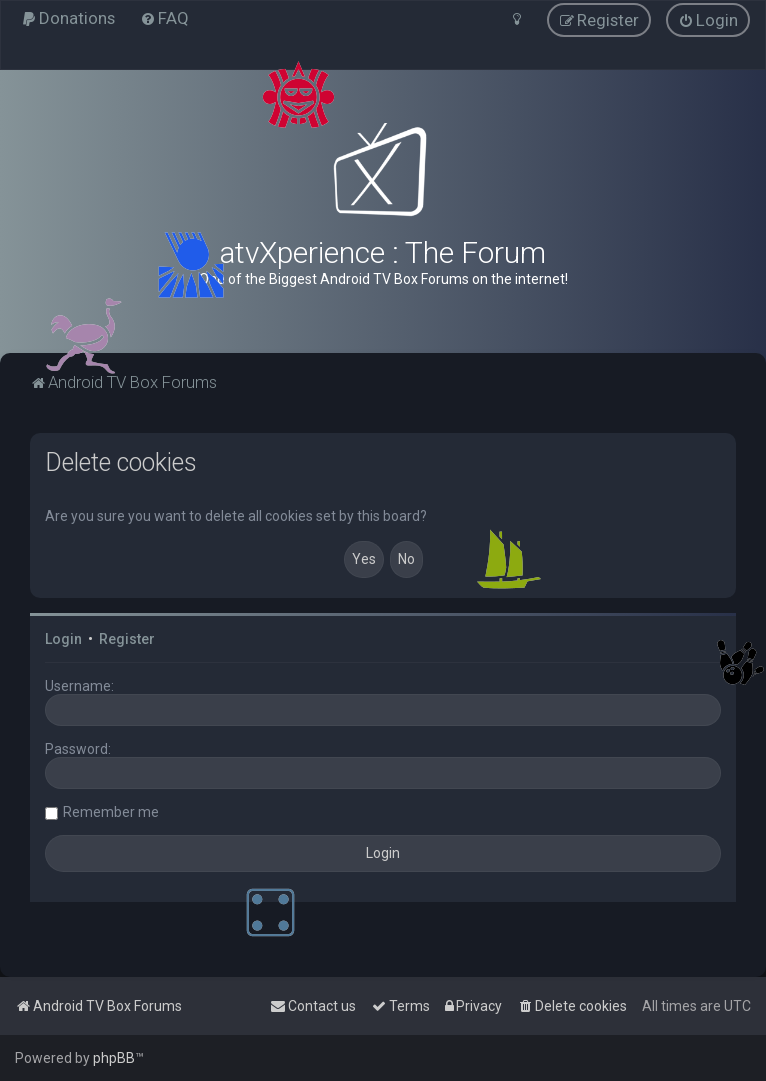 This screenshot has height=1081, width=766. I want to click on select a sailing boat or nautical vessel, so click(509, 559).